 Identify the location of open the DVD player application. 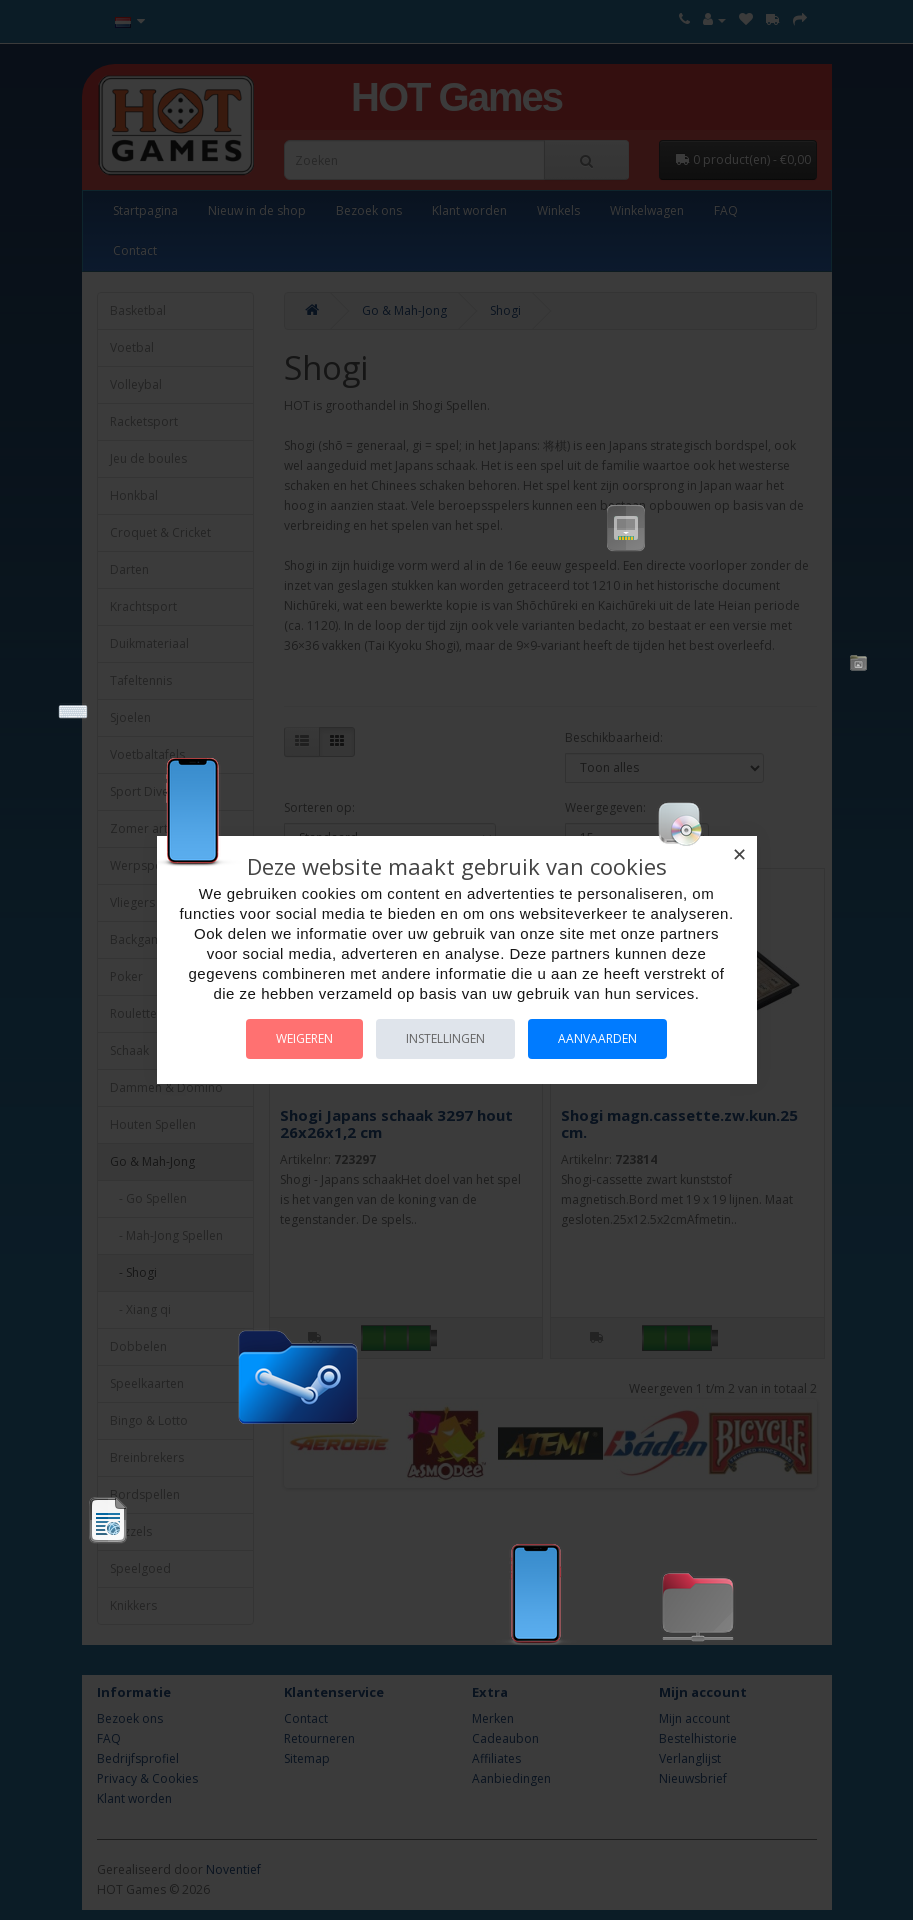
(679, 823).